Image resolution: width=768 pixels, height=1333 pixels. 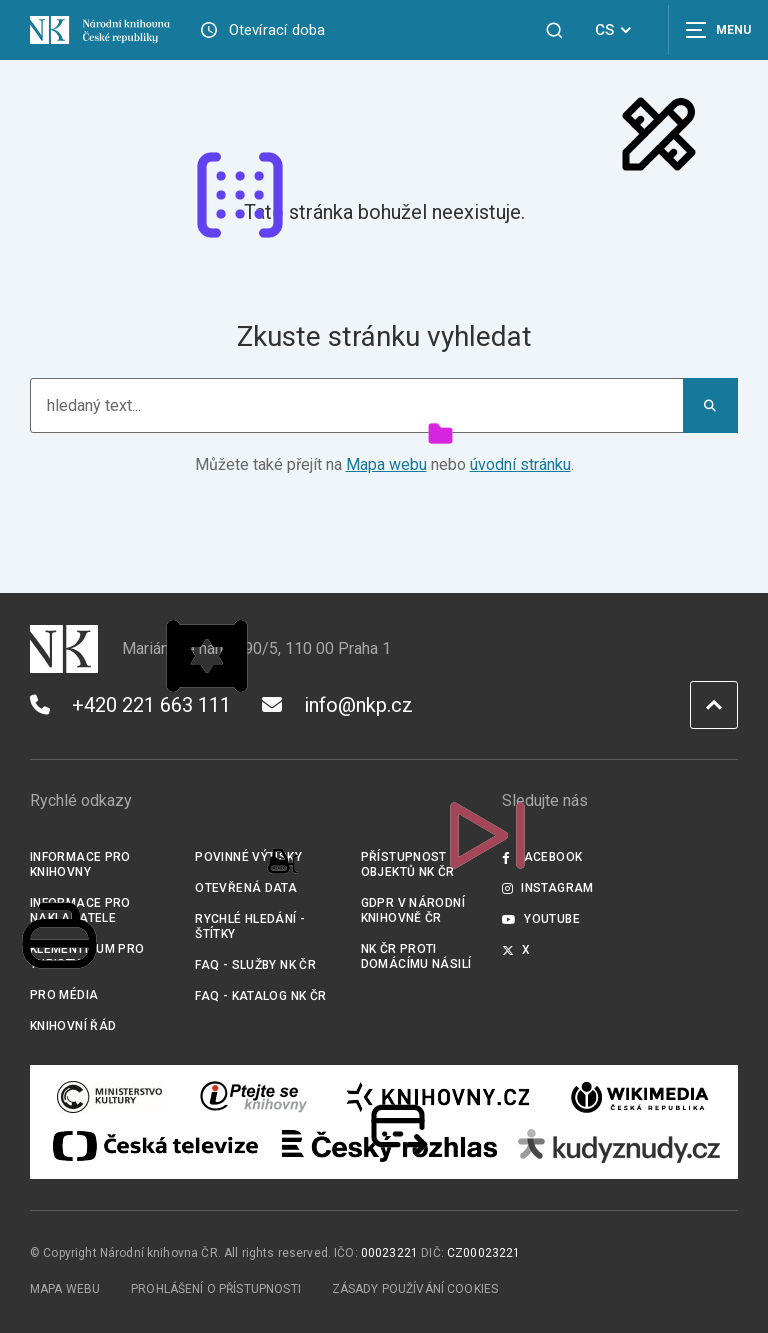 I want to click on view data in matrix or grid format, so click(x=240, y=195).